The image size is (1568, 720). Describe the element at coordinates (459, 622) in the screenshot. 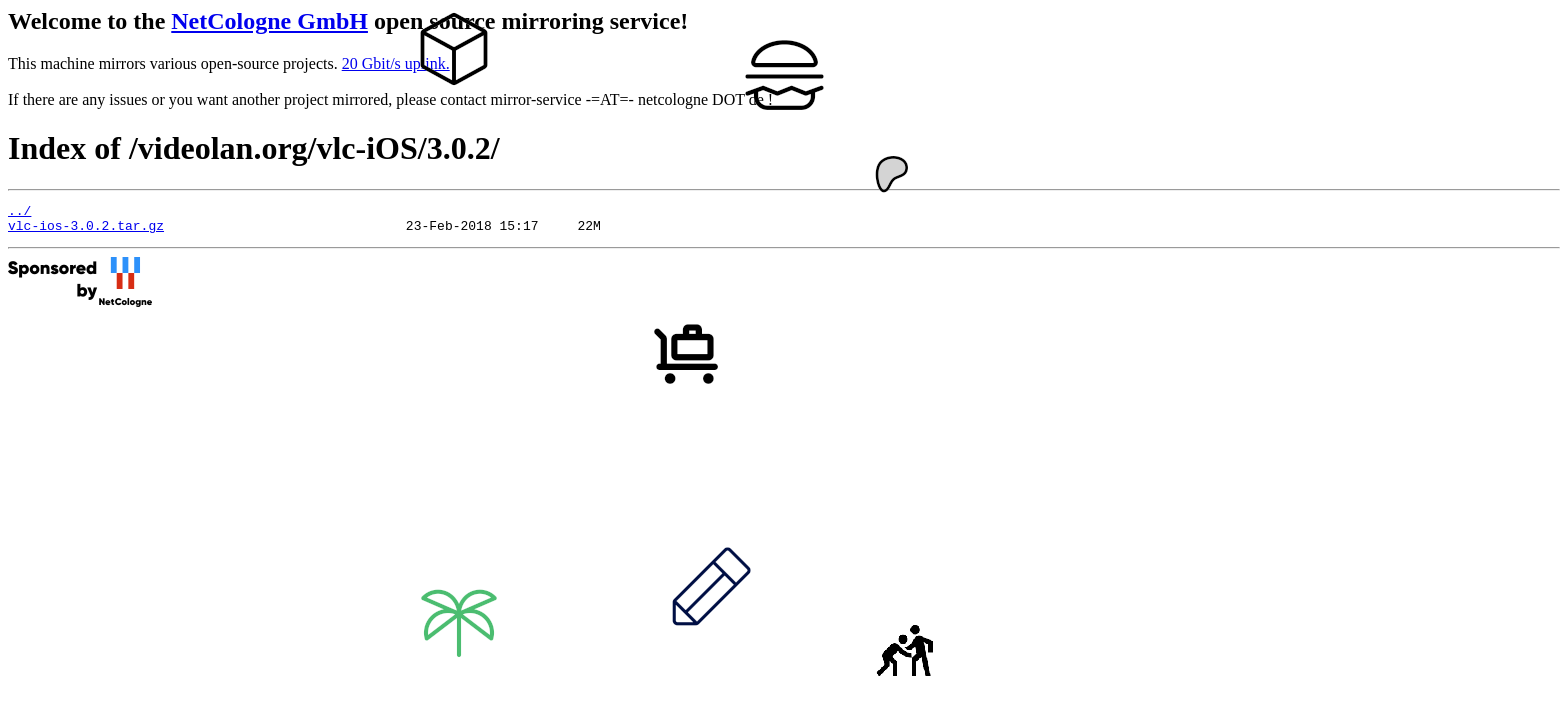

I see `access vacation or travel mode` at that location.